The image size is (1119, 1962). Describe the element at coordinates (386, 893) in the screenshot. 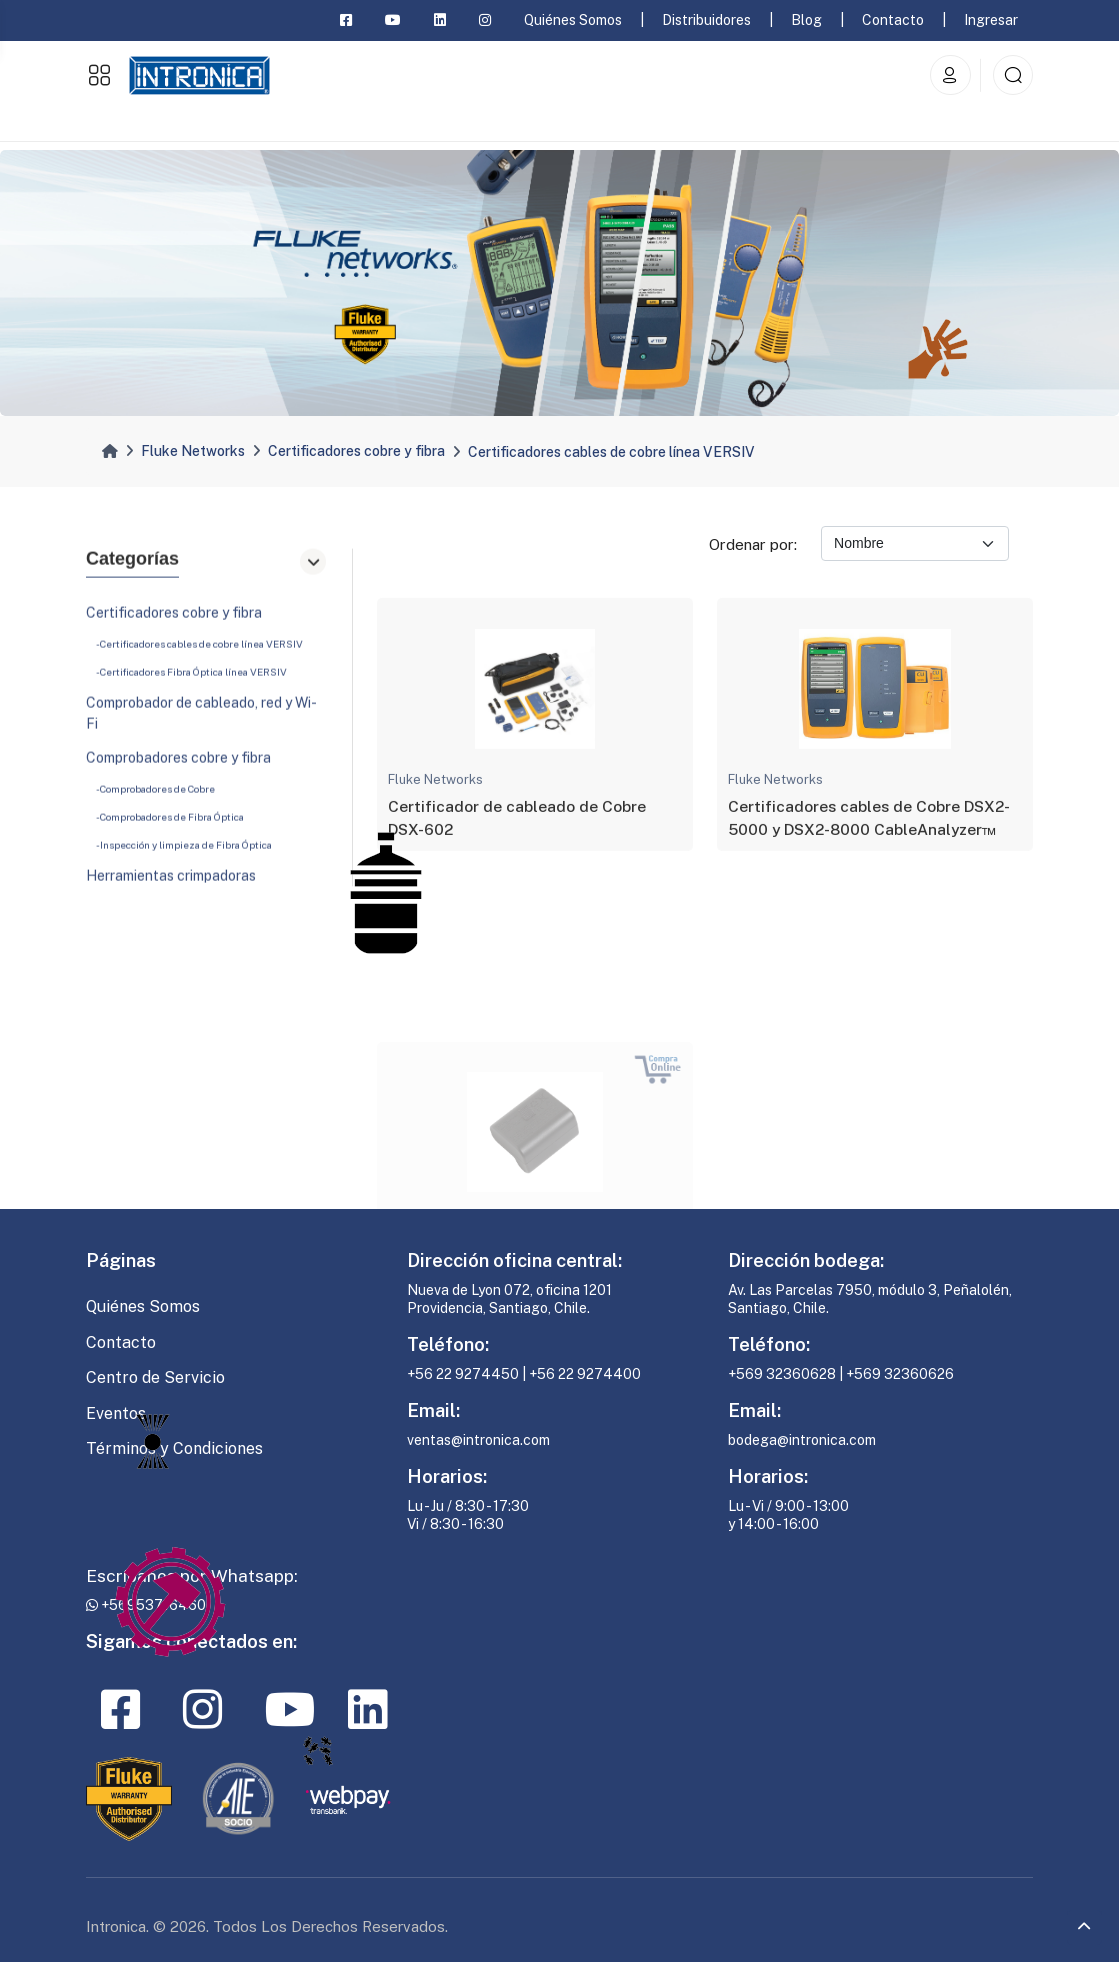

I see `track water intake or hydration` at that location.